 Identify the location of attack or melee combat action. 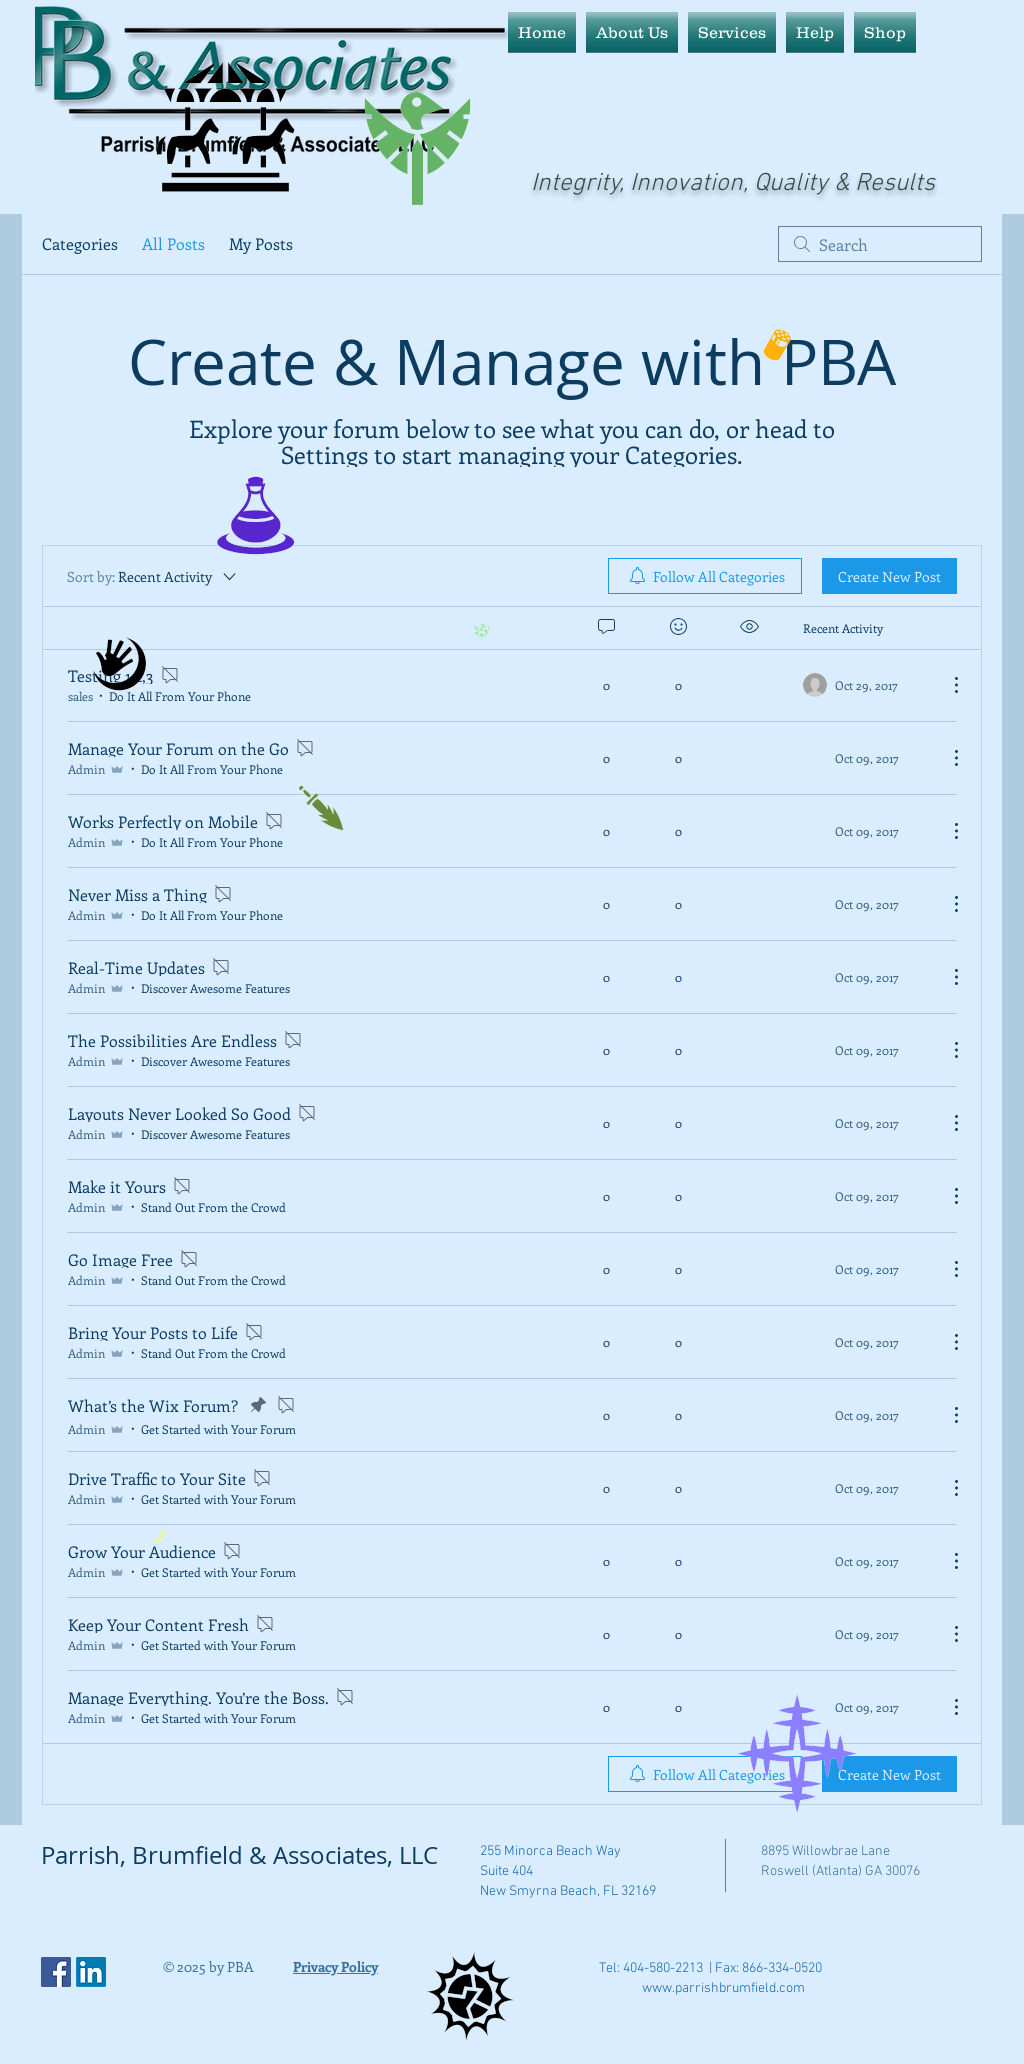
(321, 808).